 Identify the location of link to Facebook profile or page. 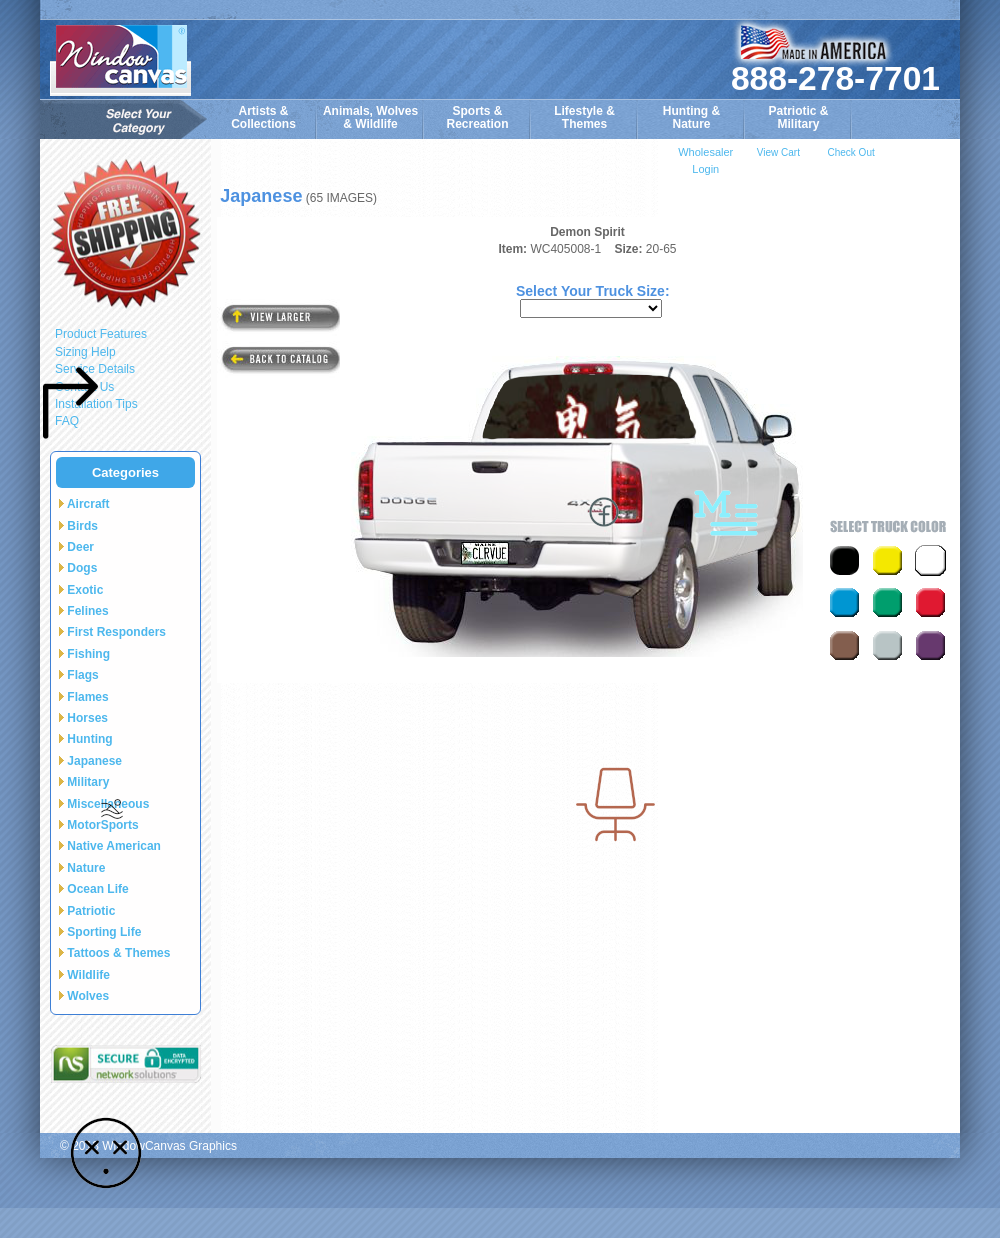
(604, 512).